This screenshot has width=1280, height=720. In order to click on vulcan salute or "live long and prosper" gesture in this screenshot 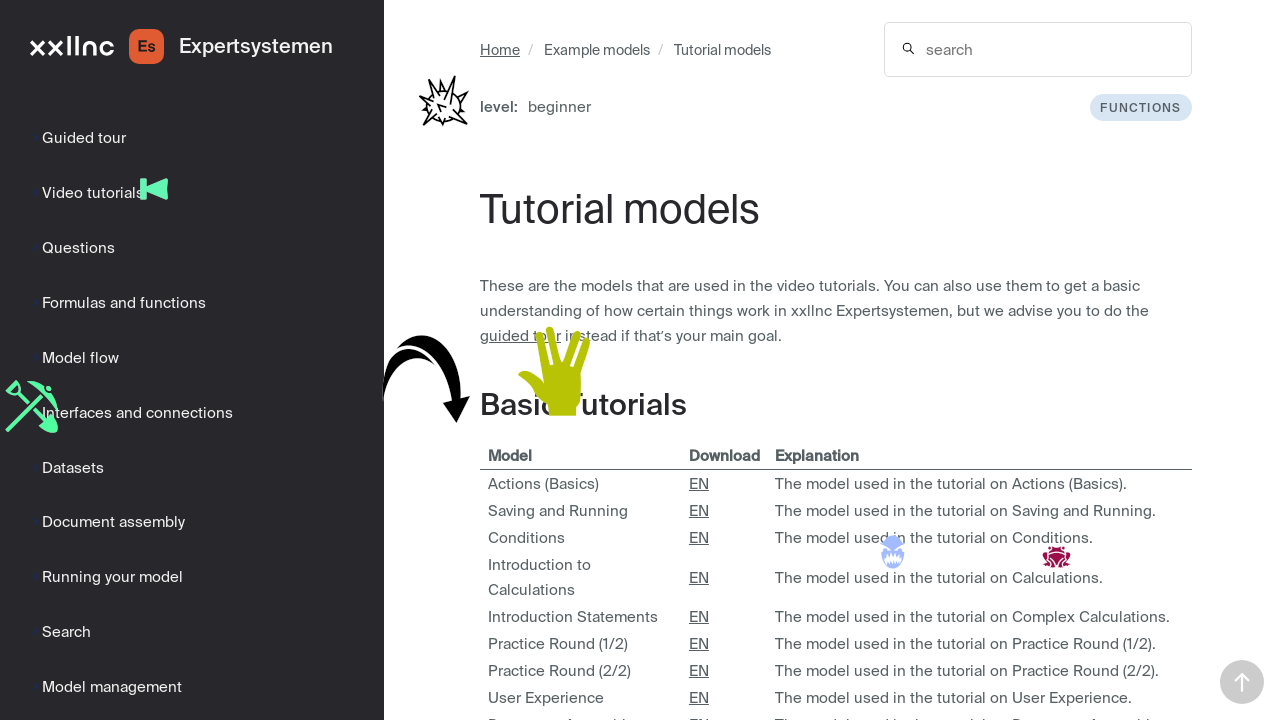, I will do `click(554, 370)`.